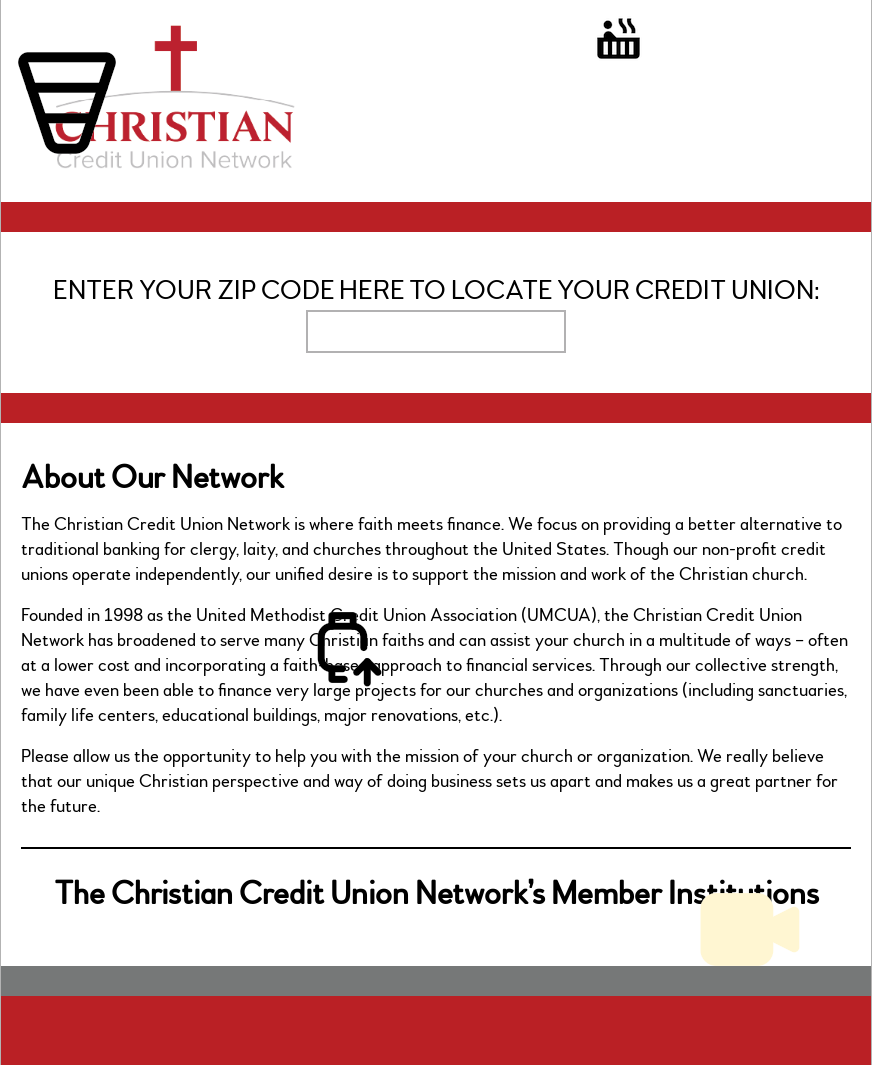  Describe the element at coordinates (67, 103) in the screenshot. I see `view sales funnel analytics` at that location.